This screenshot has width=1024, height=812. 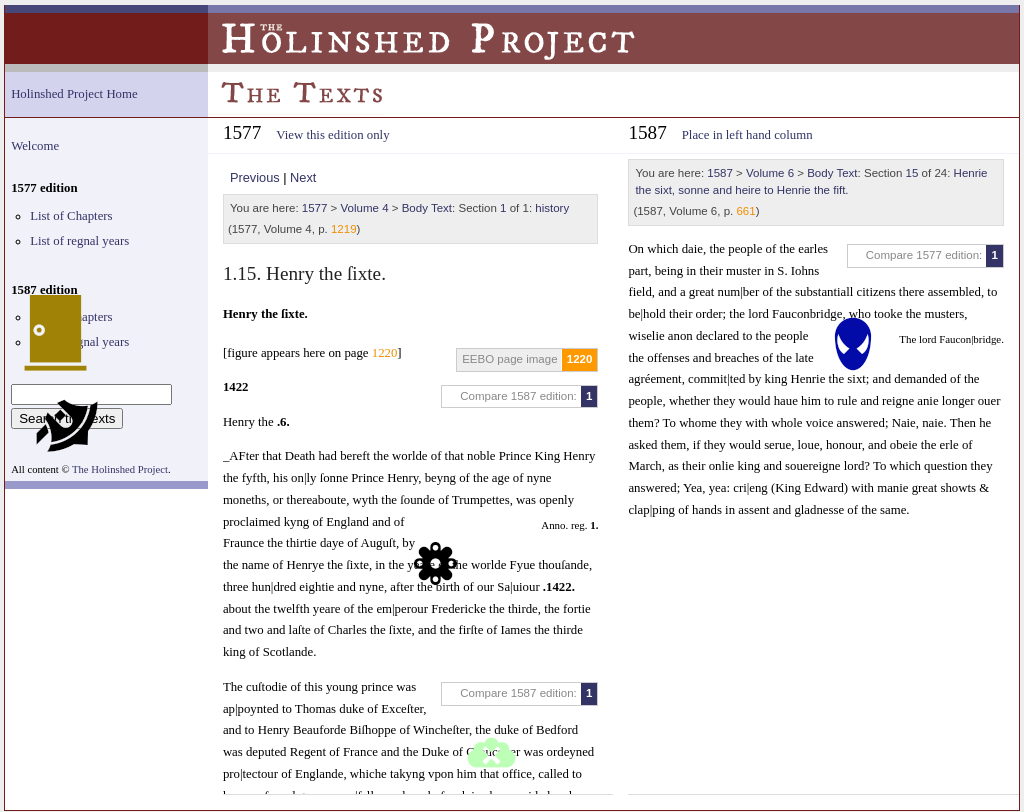 What do you see at coordinates (435, 563) in the screenshot?
I see `decorative badge or achievement icon` at bounding box center [435, 563].